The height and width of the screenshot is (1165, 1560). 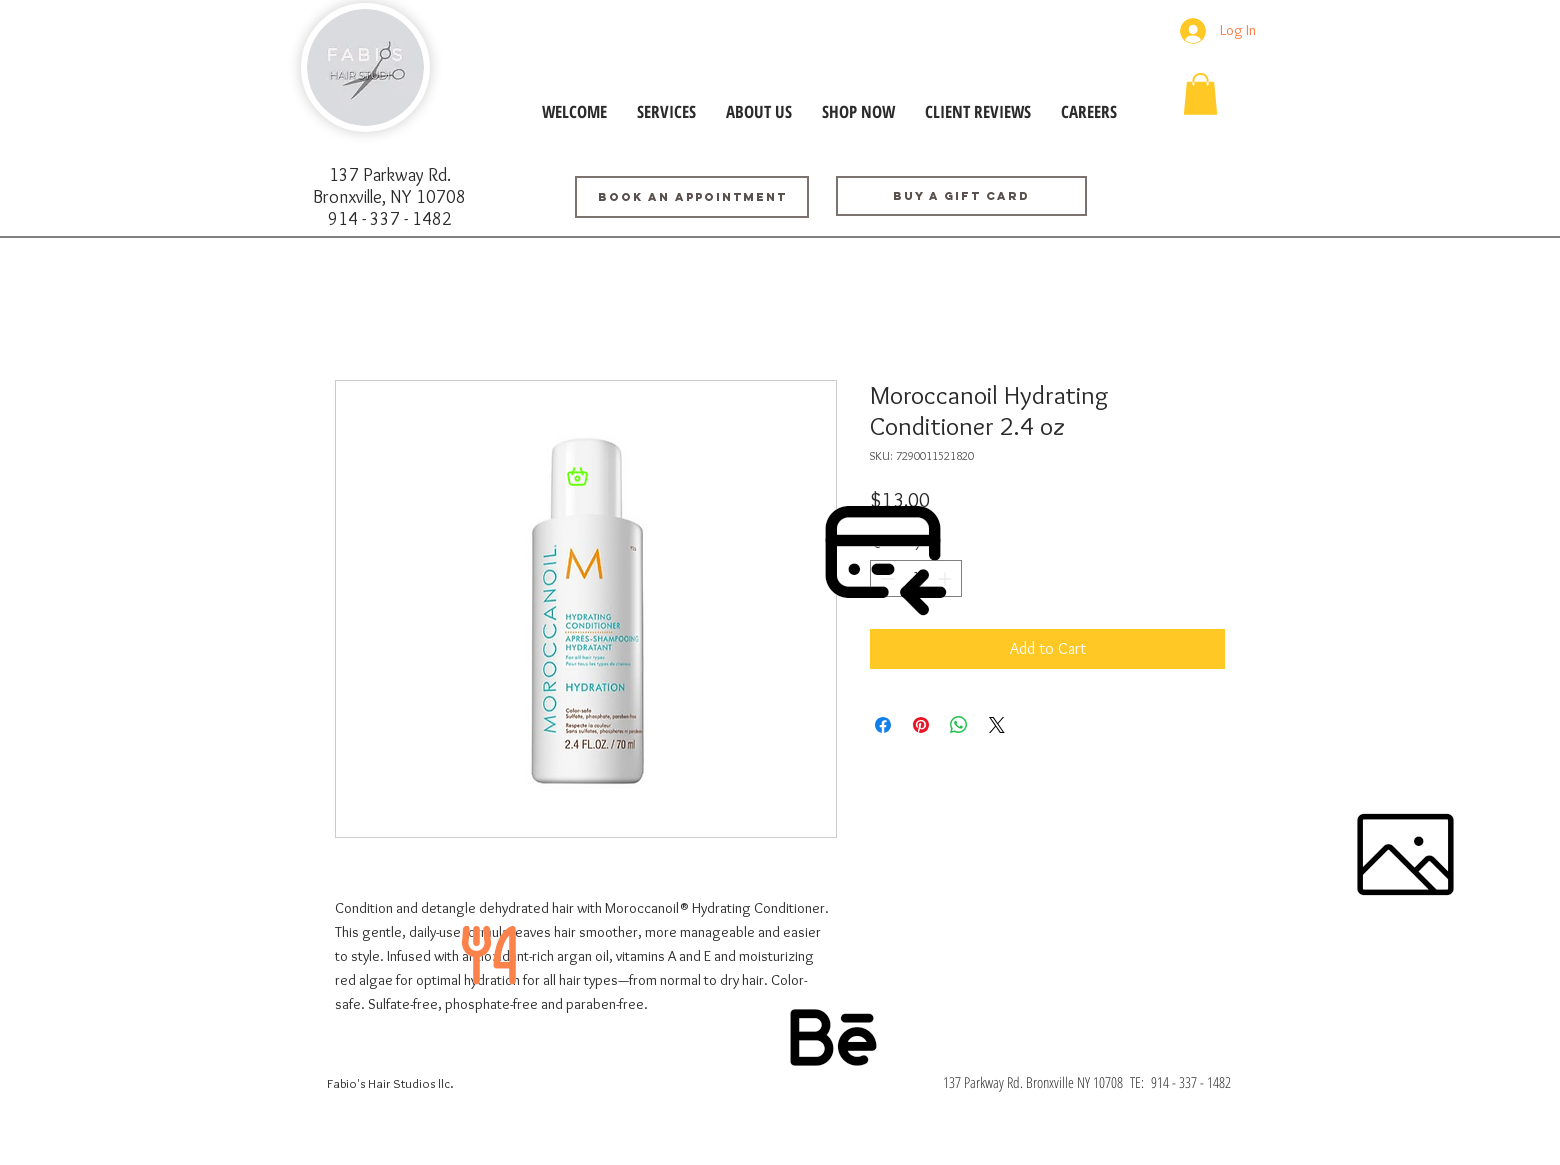 What do you see at coordinates (1405, 854) in the screenshot?
I see `view image or photo` at bounding box center [1405, 854].